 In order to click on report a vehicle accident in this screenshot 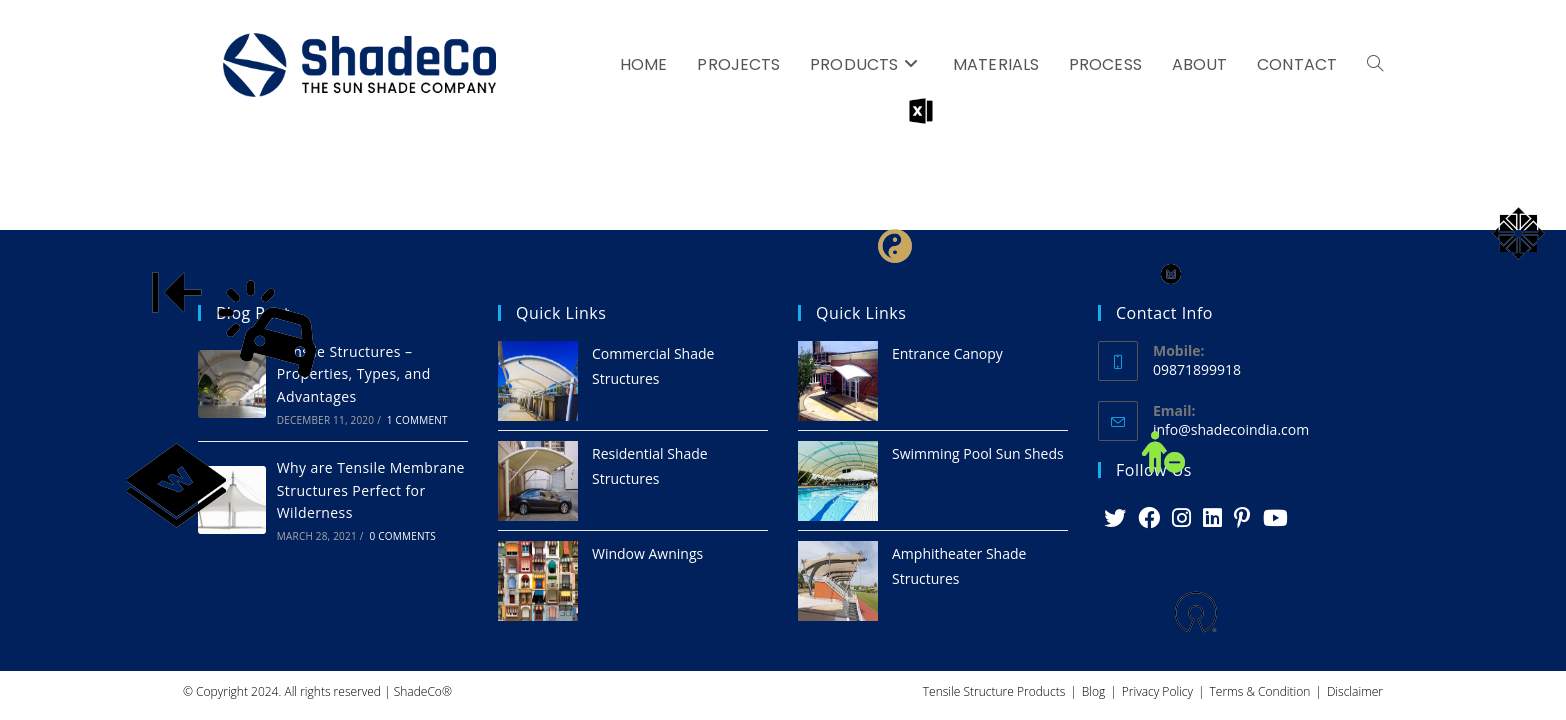, I will do `click(269, 331)`.